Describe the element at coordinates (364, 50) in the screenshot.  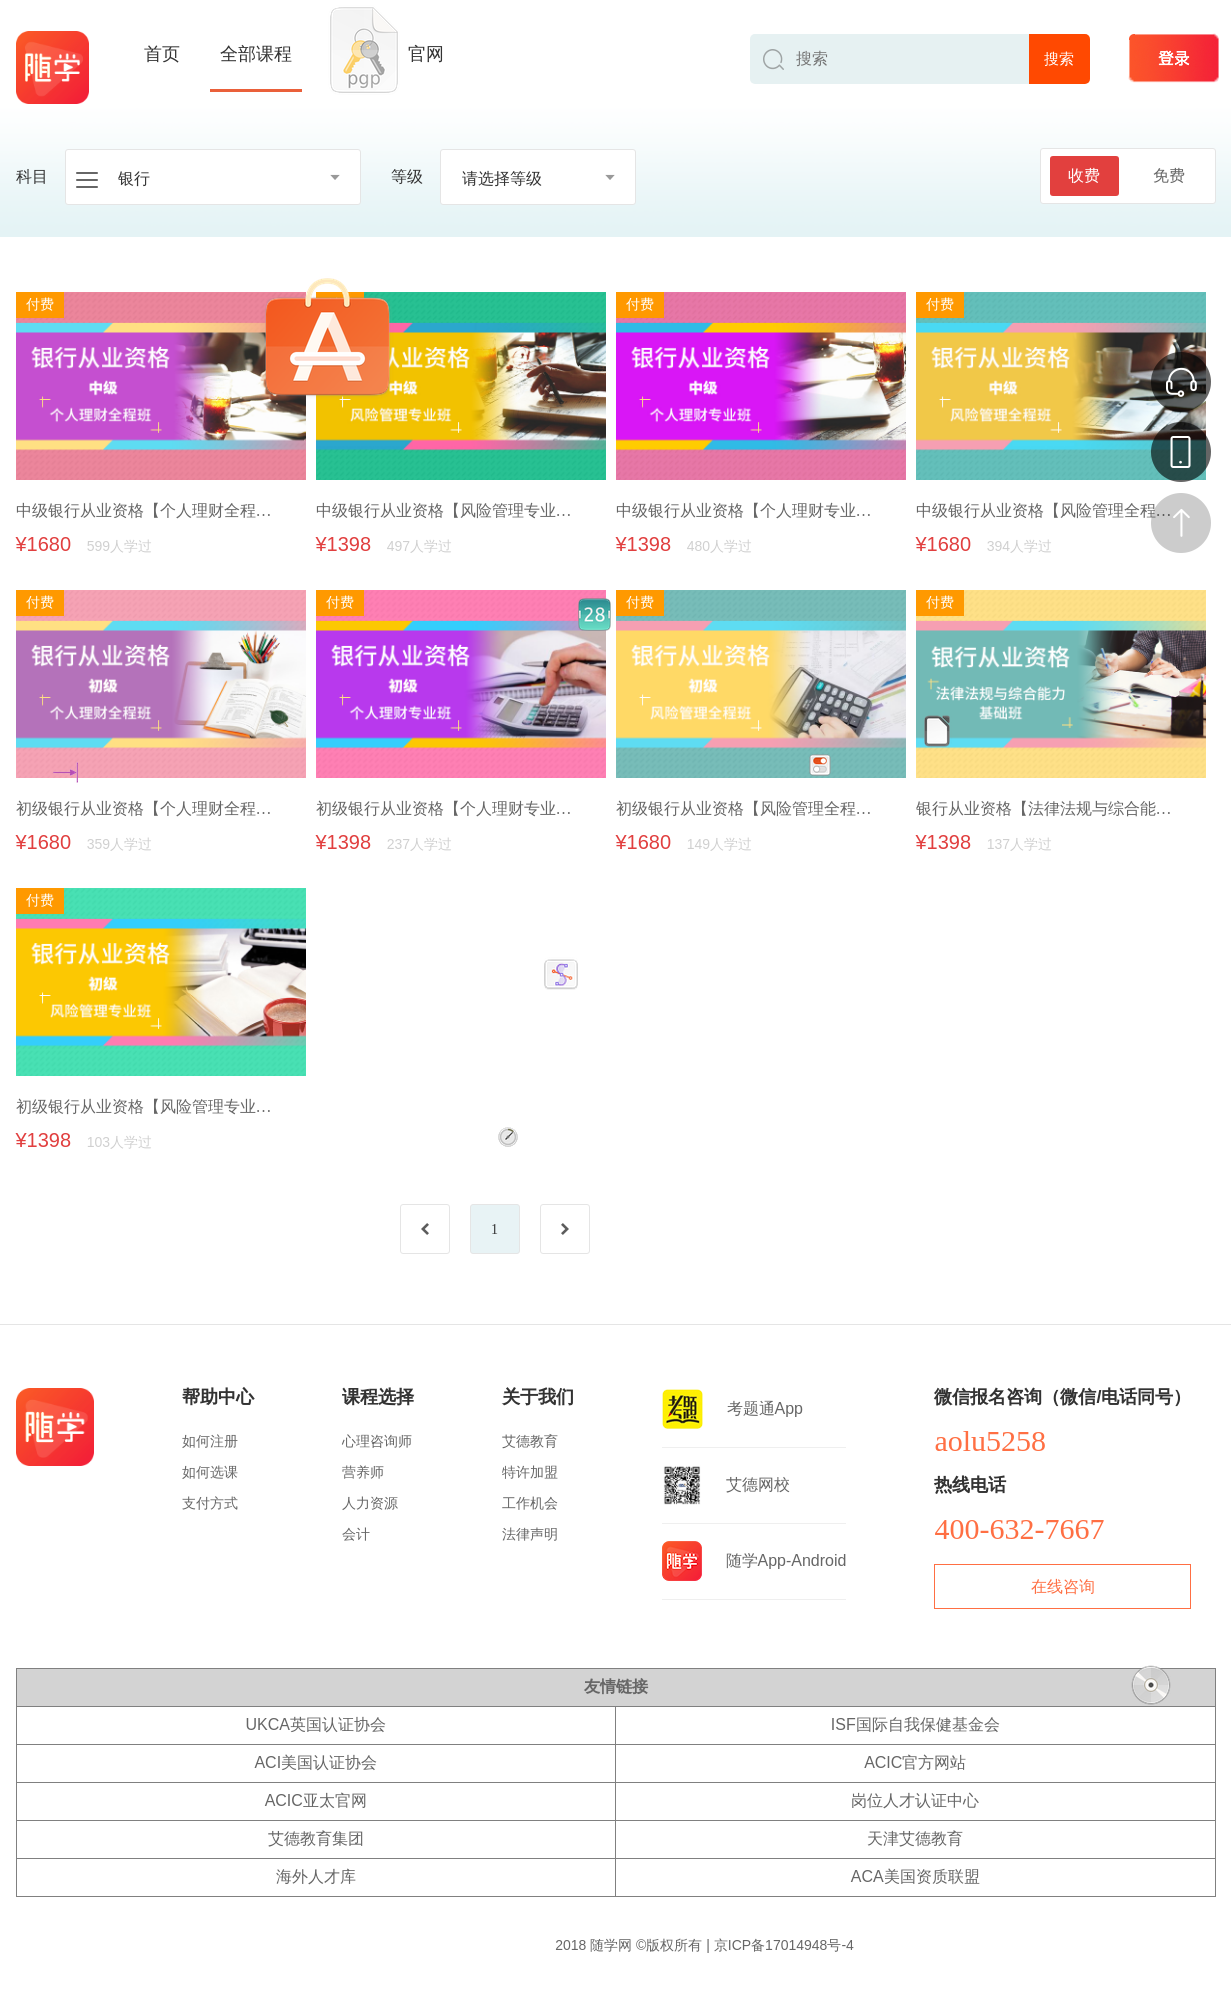
I see `a PGP encryption key file` at that location.